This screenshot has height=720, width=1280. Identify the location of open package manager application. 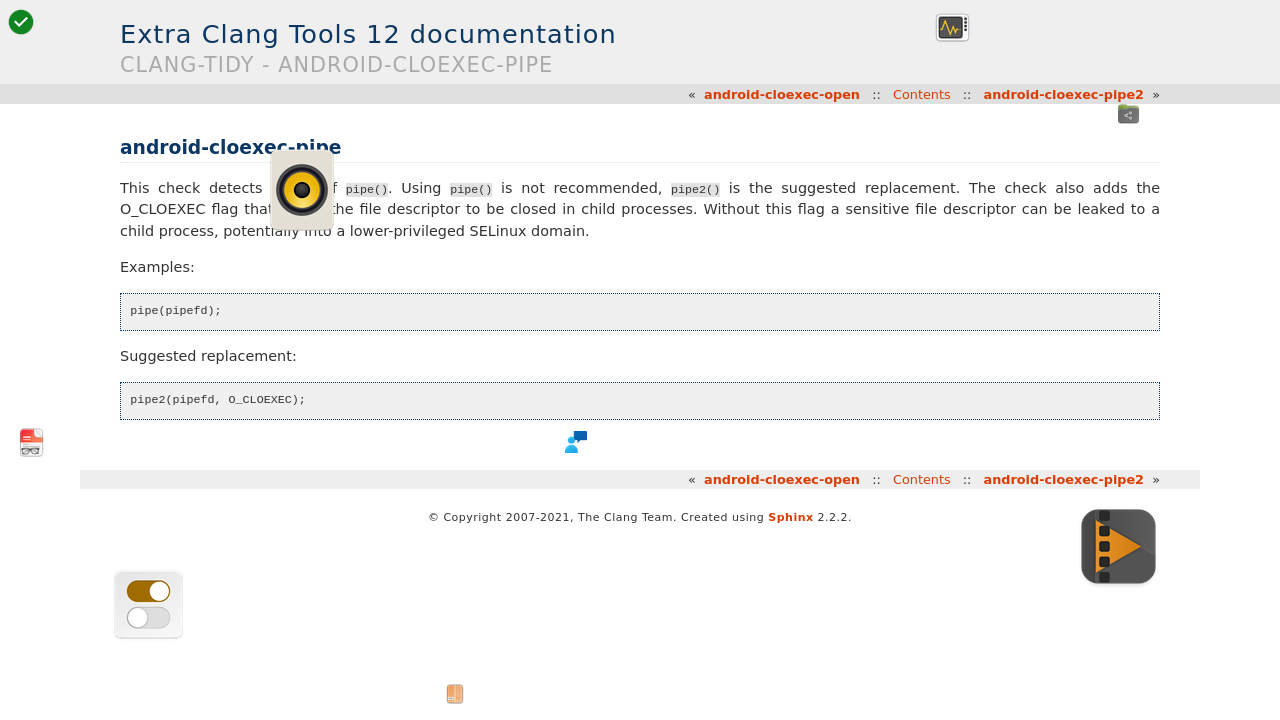
(455, 694).